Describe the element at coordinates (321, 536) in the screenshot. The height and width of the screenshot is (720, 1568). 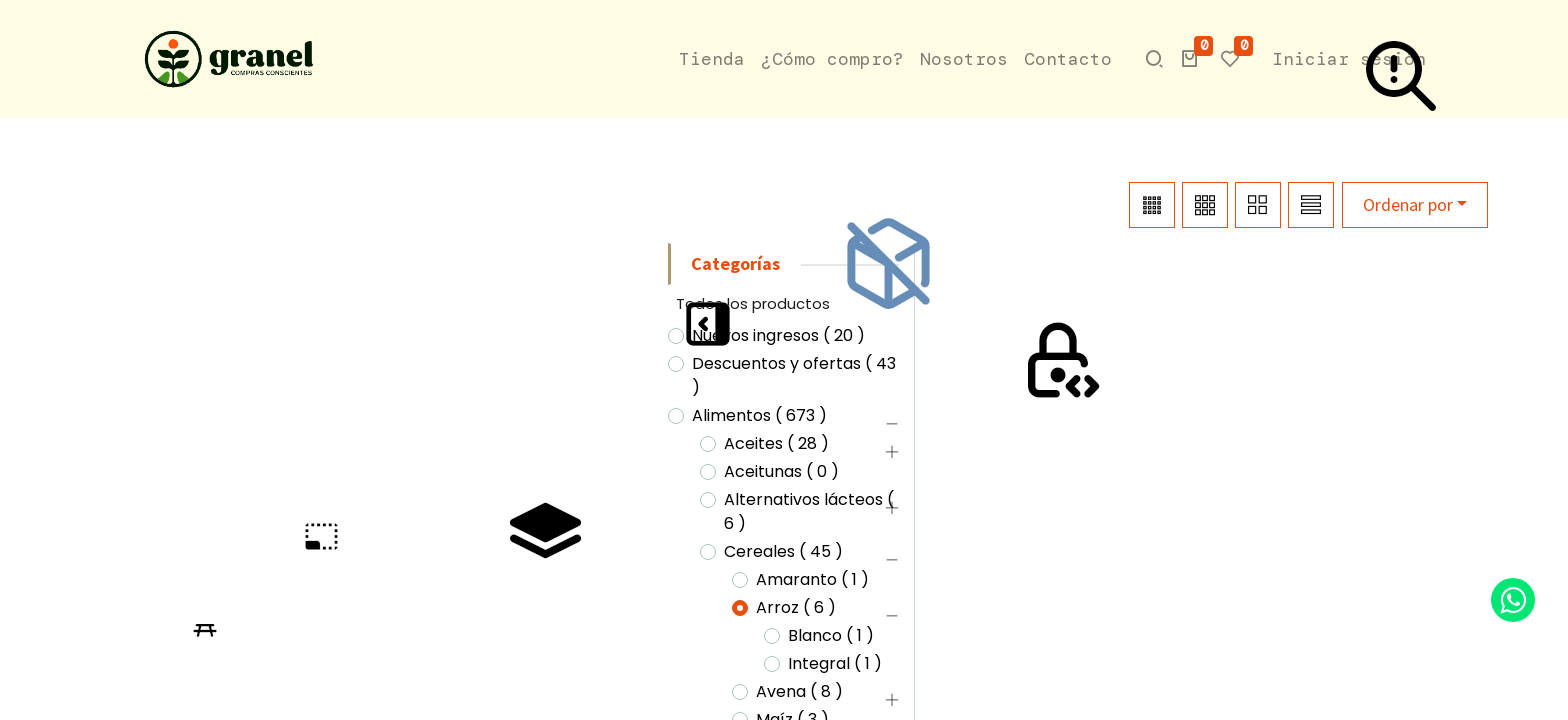
I see `resize image to smaller dimensions` at that location.